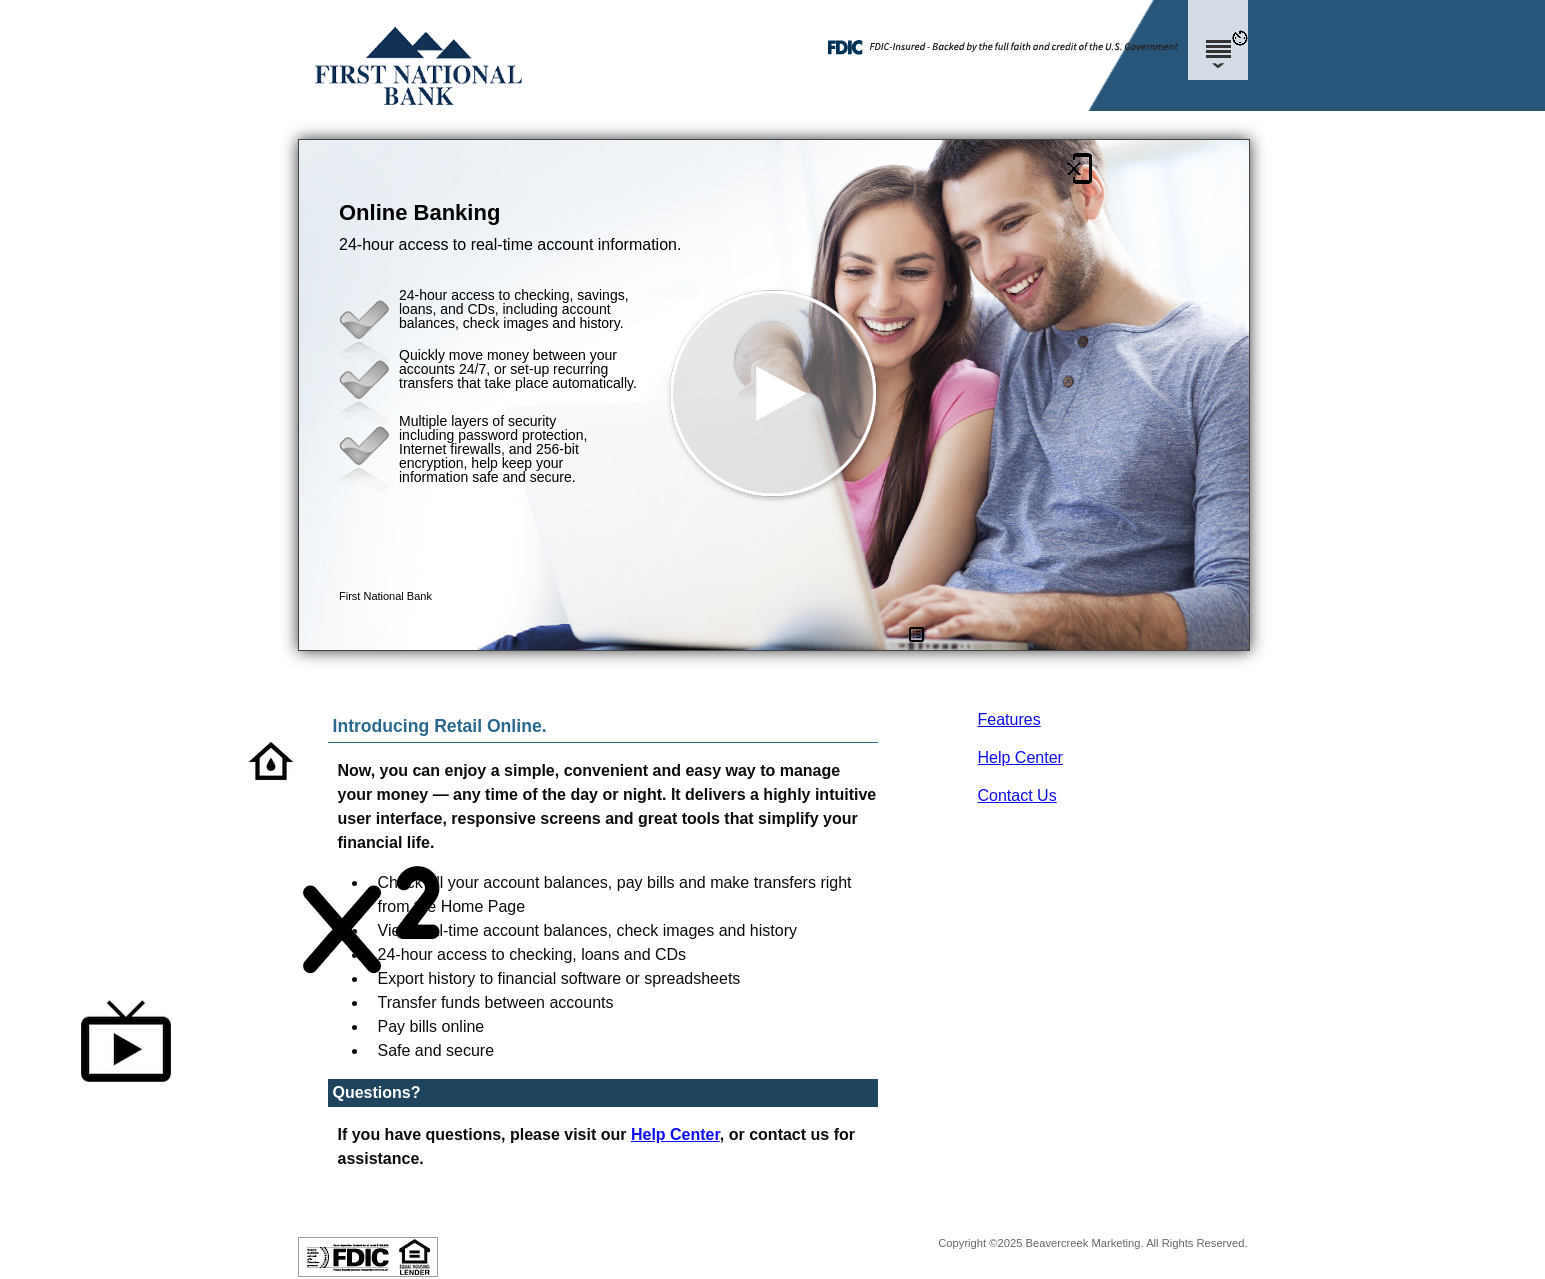 The height and width of the screenshot is (1279, 1545). What do you see at coordinates (364, 922) in the screenshot?
I see `format text as superscript` at bounding box center [364, 922].